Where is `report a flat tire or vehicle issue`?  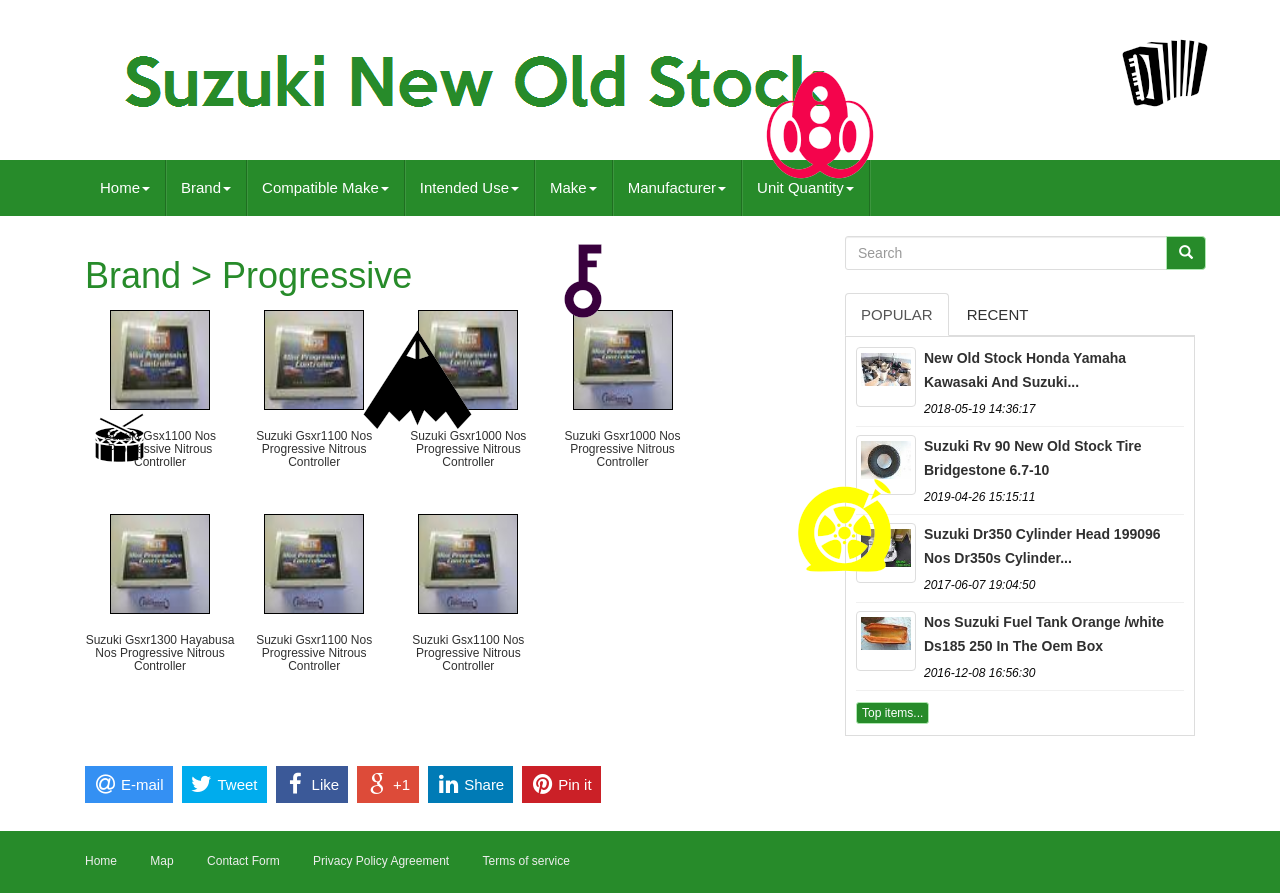
report a flat tire or vehicle issue is located at coordinates (844, 525).